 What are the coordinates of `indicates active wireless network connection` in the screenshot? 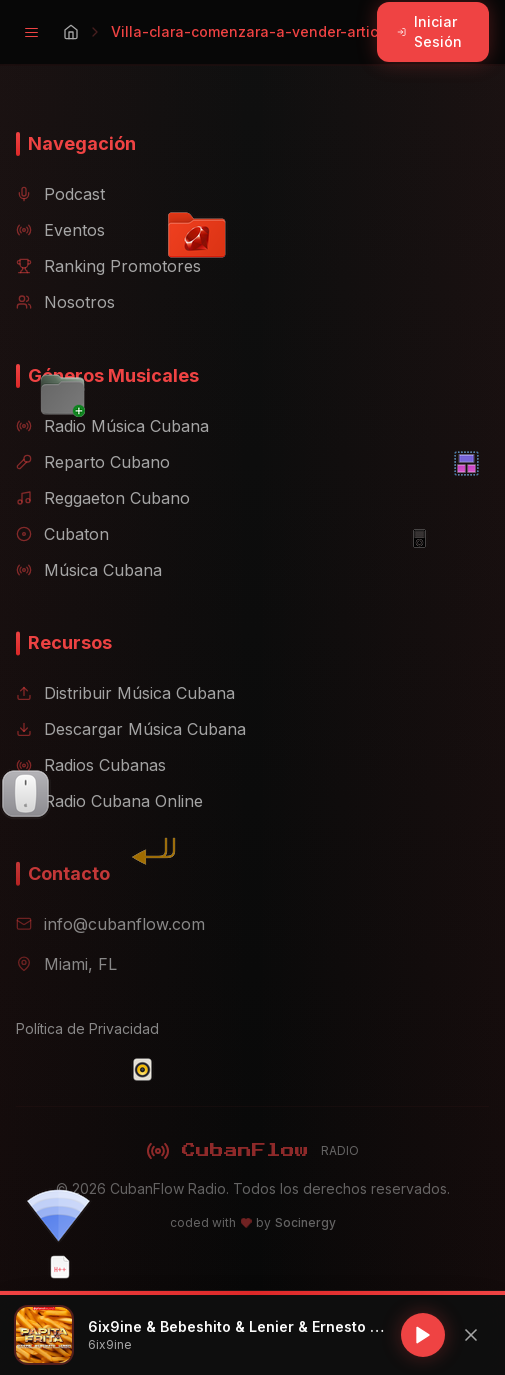 It's located at (58, 1215).